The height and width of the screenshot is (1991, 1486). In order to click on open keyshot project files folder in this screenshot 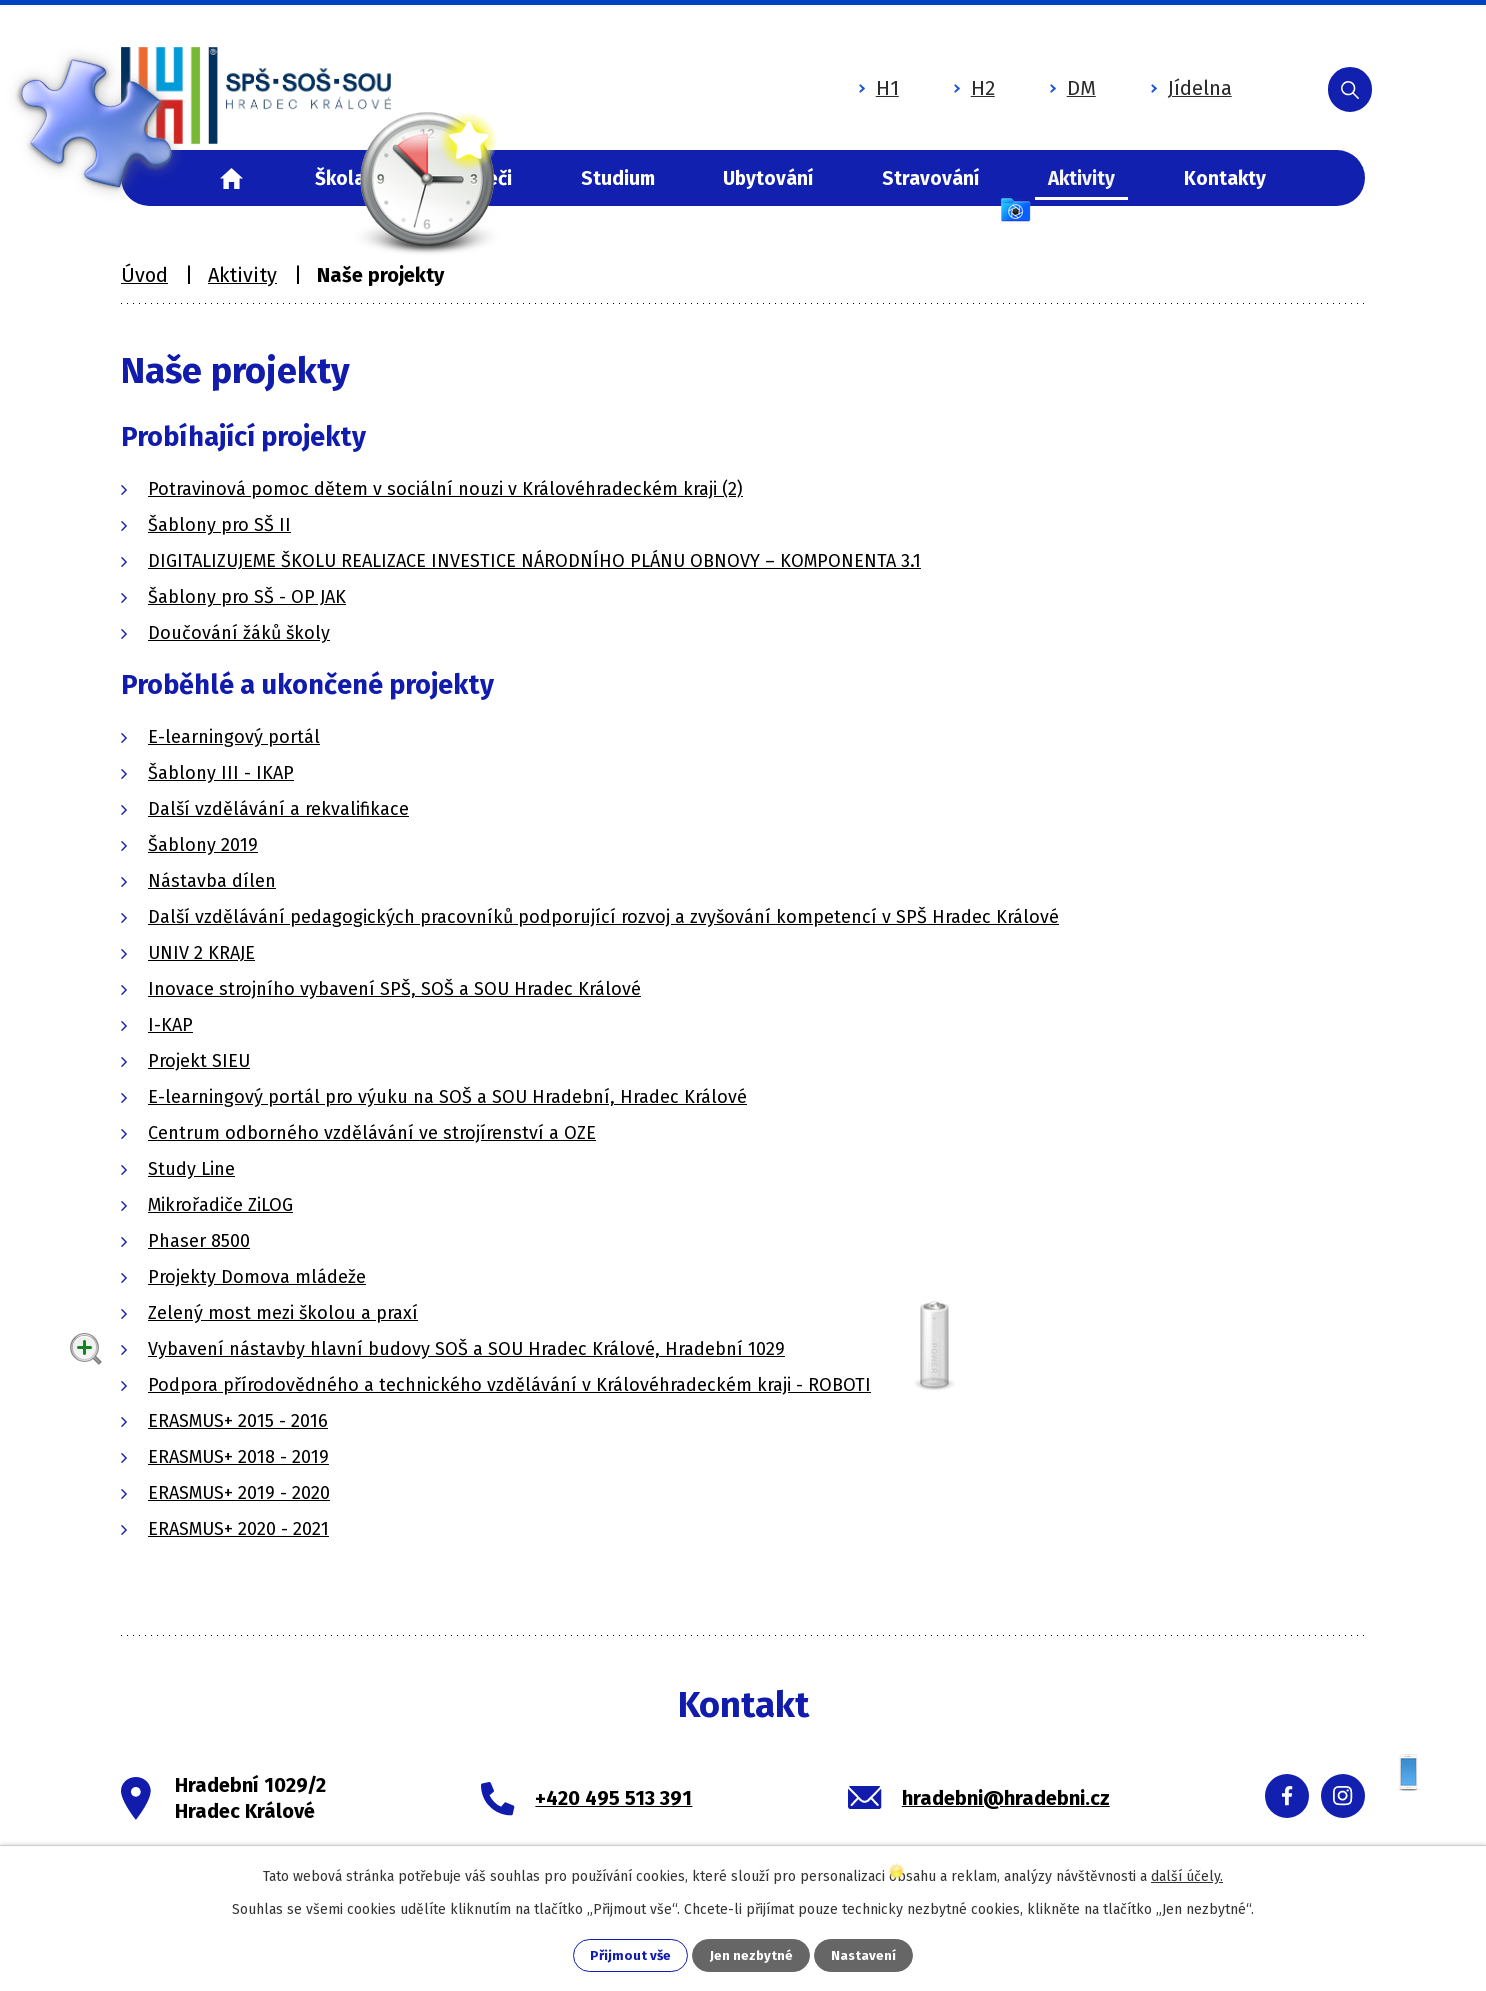, I will do `click(1015, 210)`.